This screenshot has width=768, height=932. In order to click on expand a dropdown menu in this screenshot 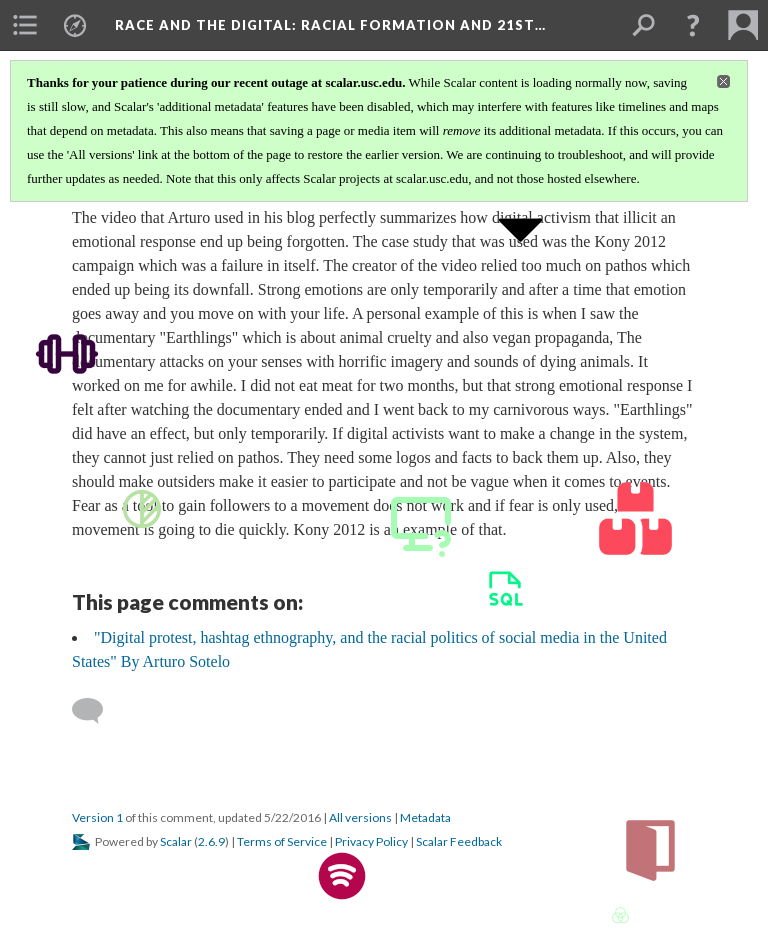, I will do `click(520, 230)`.